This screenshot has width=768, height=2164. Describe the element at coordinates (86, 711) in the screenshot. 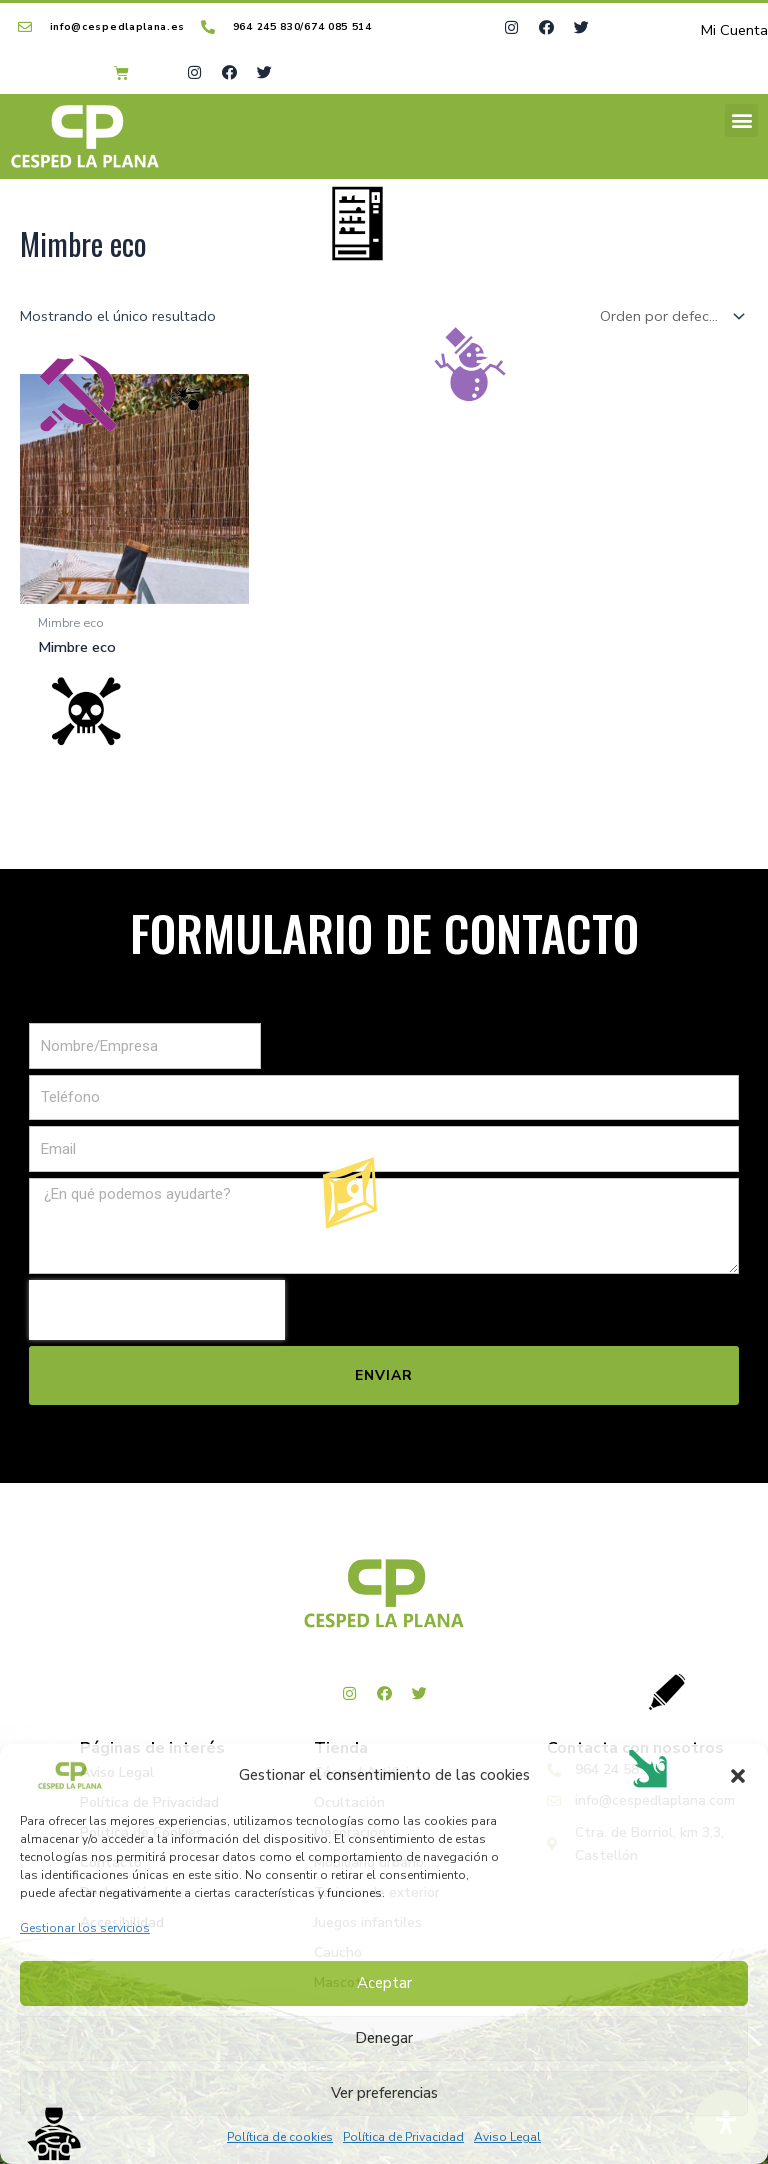

I see `indicates danger or hazardous content warning` at that location.